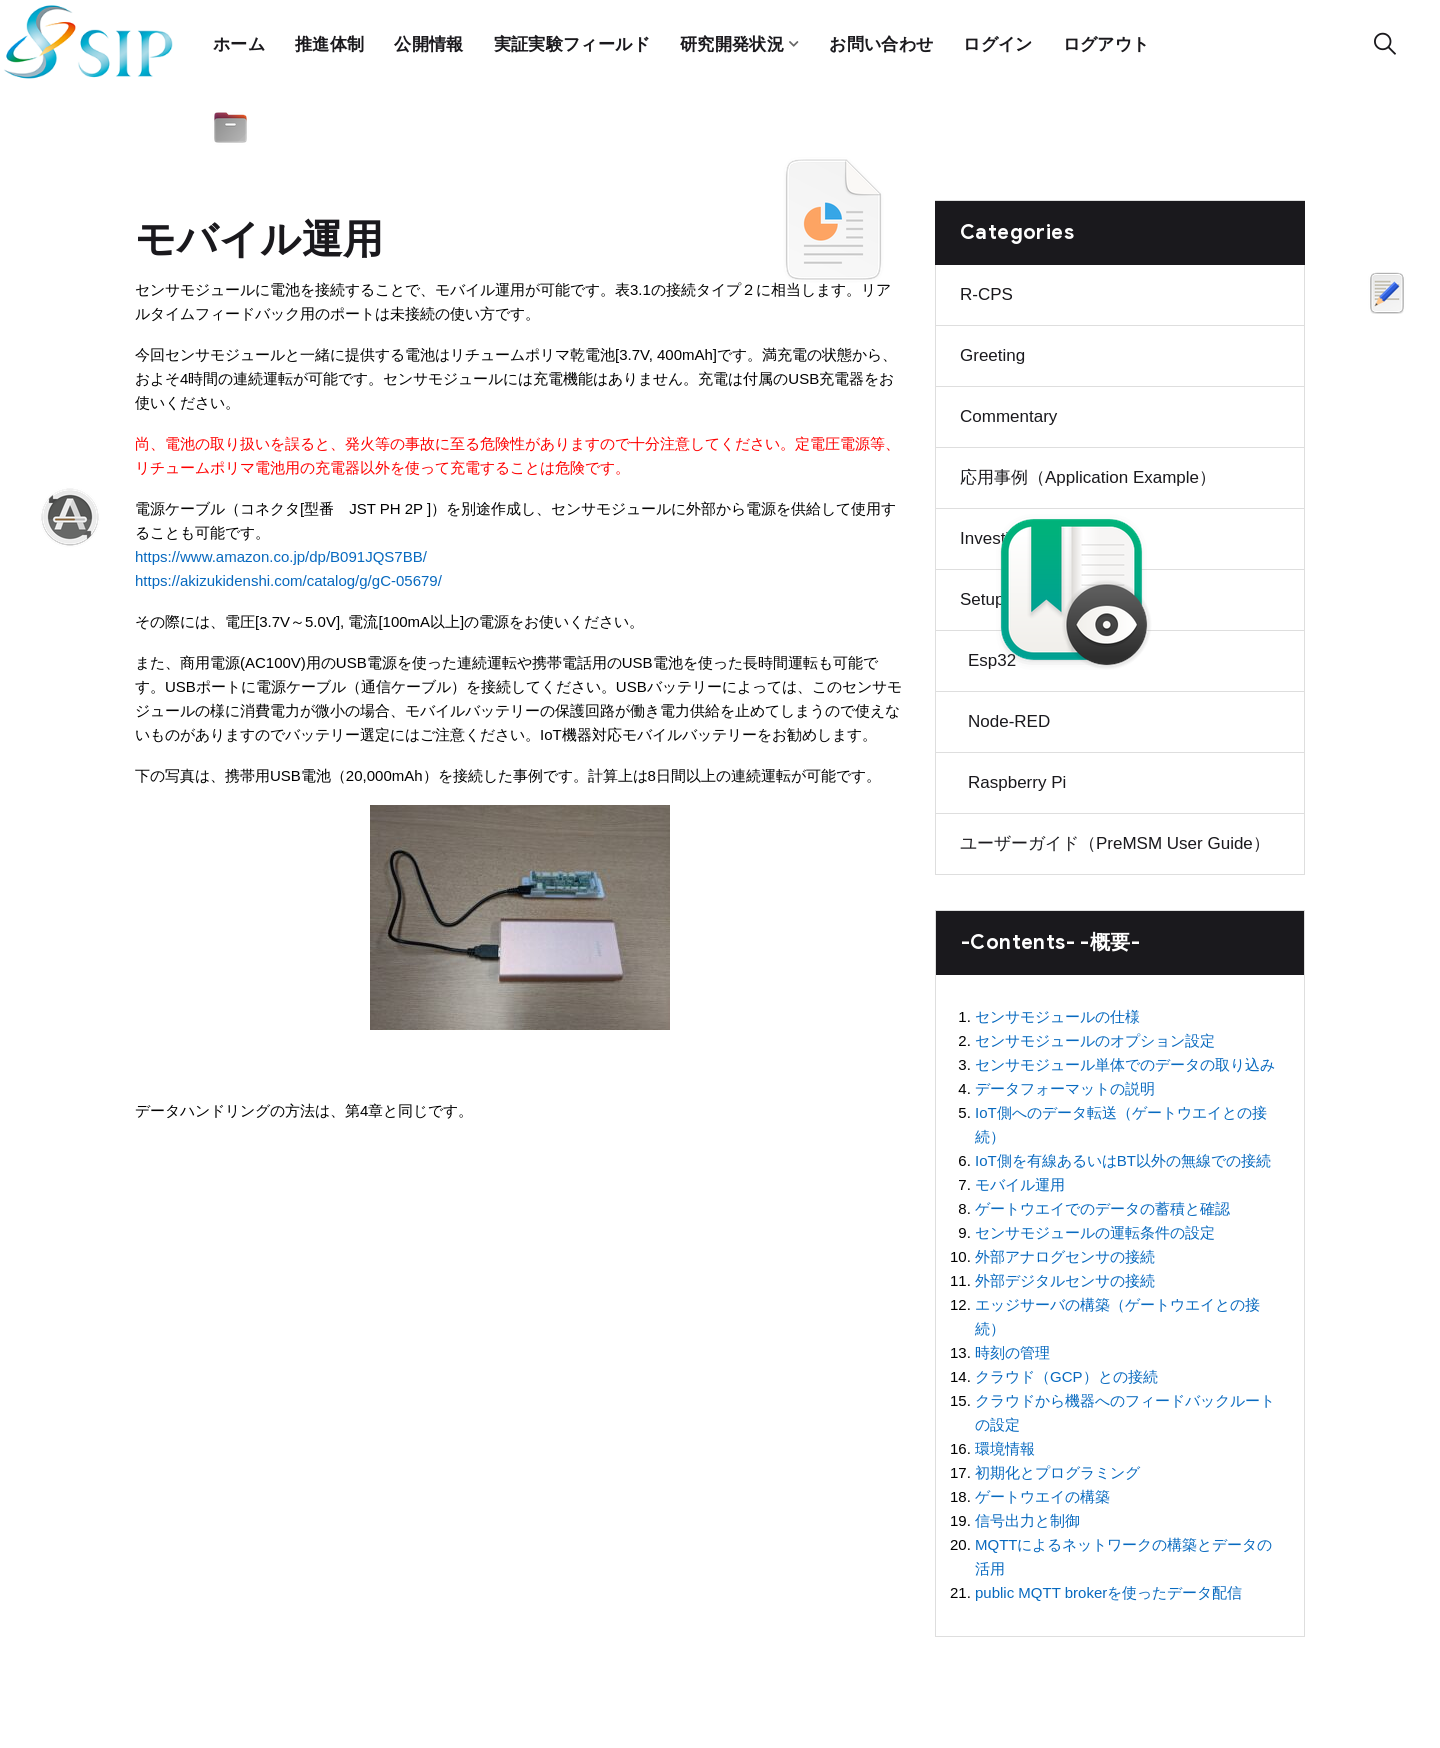  I want to click on open the file manager application, so click(230, 127).